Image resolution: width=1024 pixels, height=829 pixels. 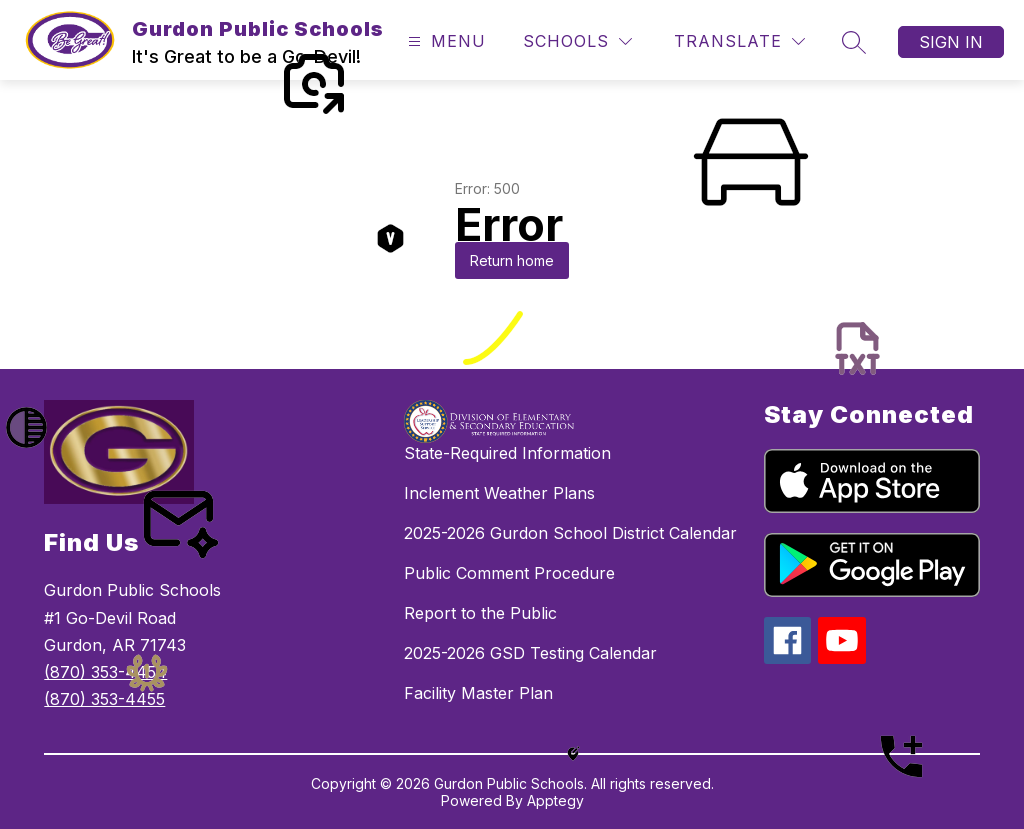 What do you see at coordinates (857, 348) in the screenshot?
I see `text file type indicator` at bounding box center [857, 348].